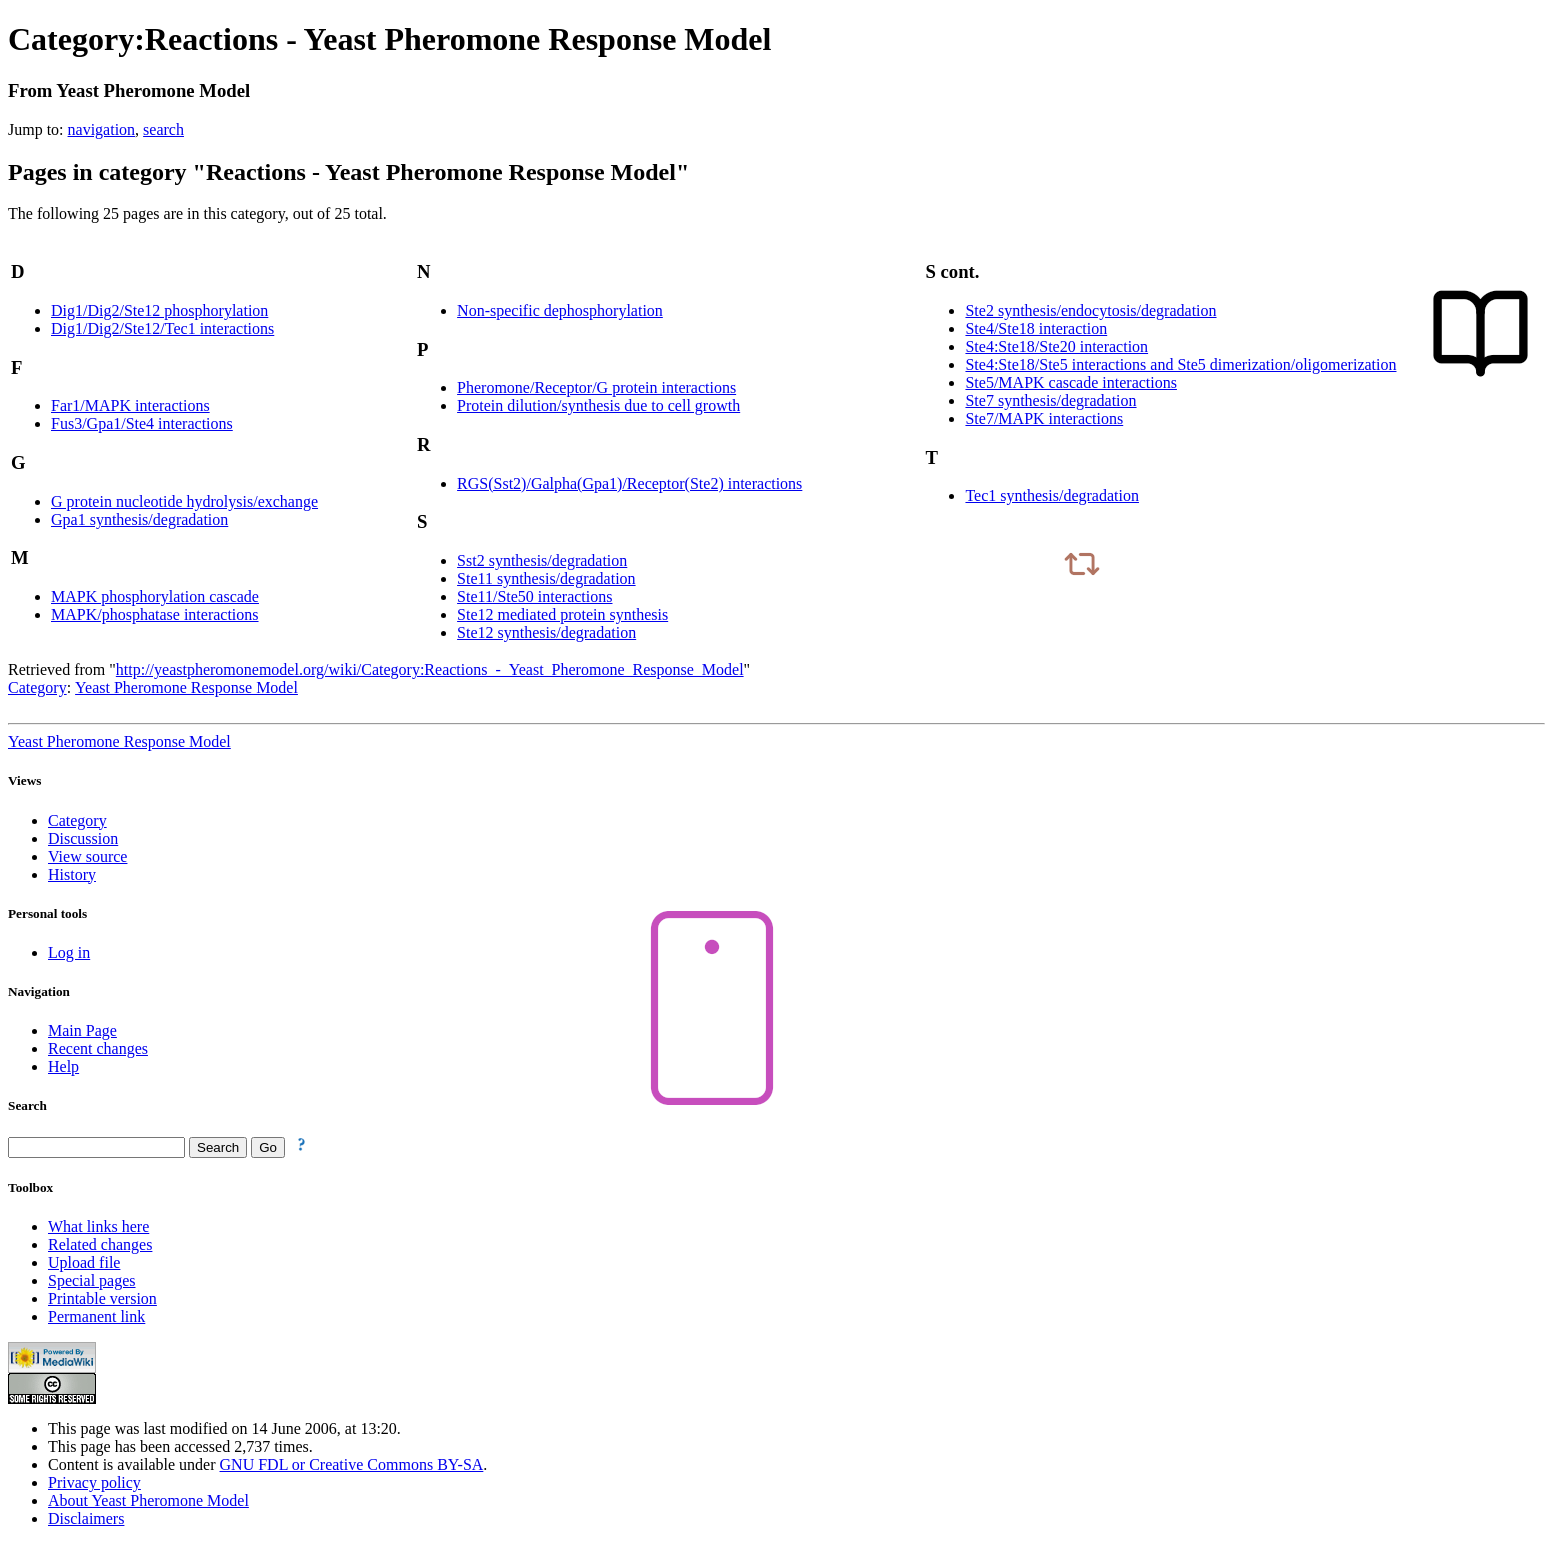  I want to click on open reading mode or e-reader, so click(1480, 333).